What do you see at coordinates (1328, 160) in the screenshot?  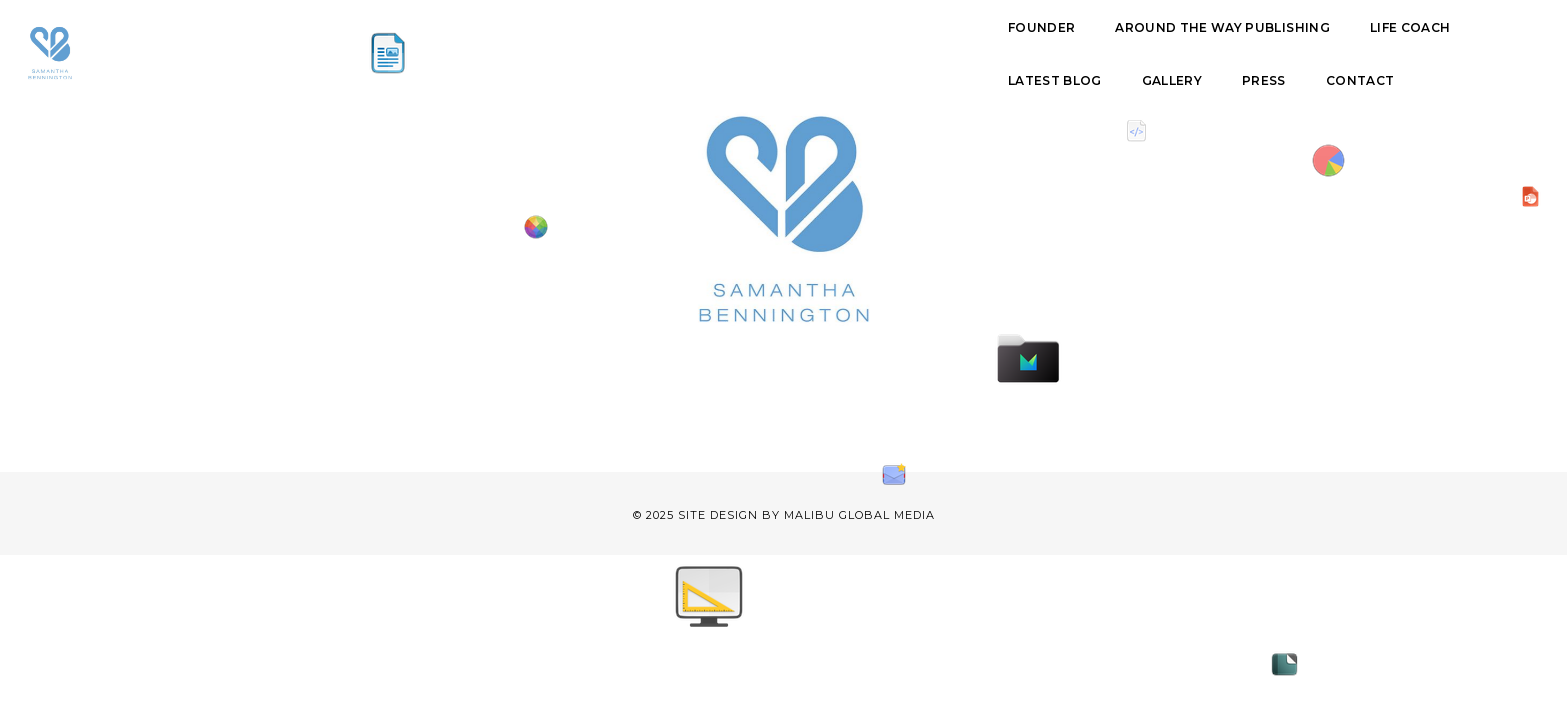 I see `open baobab disk usage analyzer` at bounding box center [1328, 160].